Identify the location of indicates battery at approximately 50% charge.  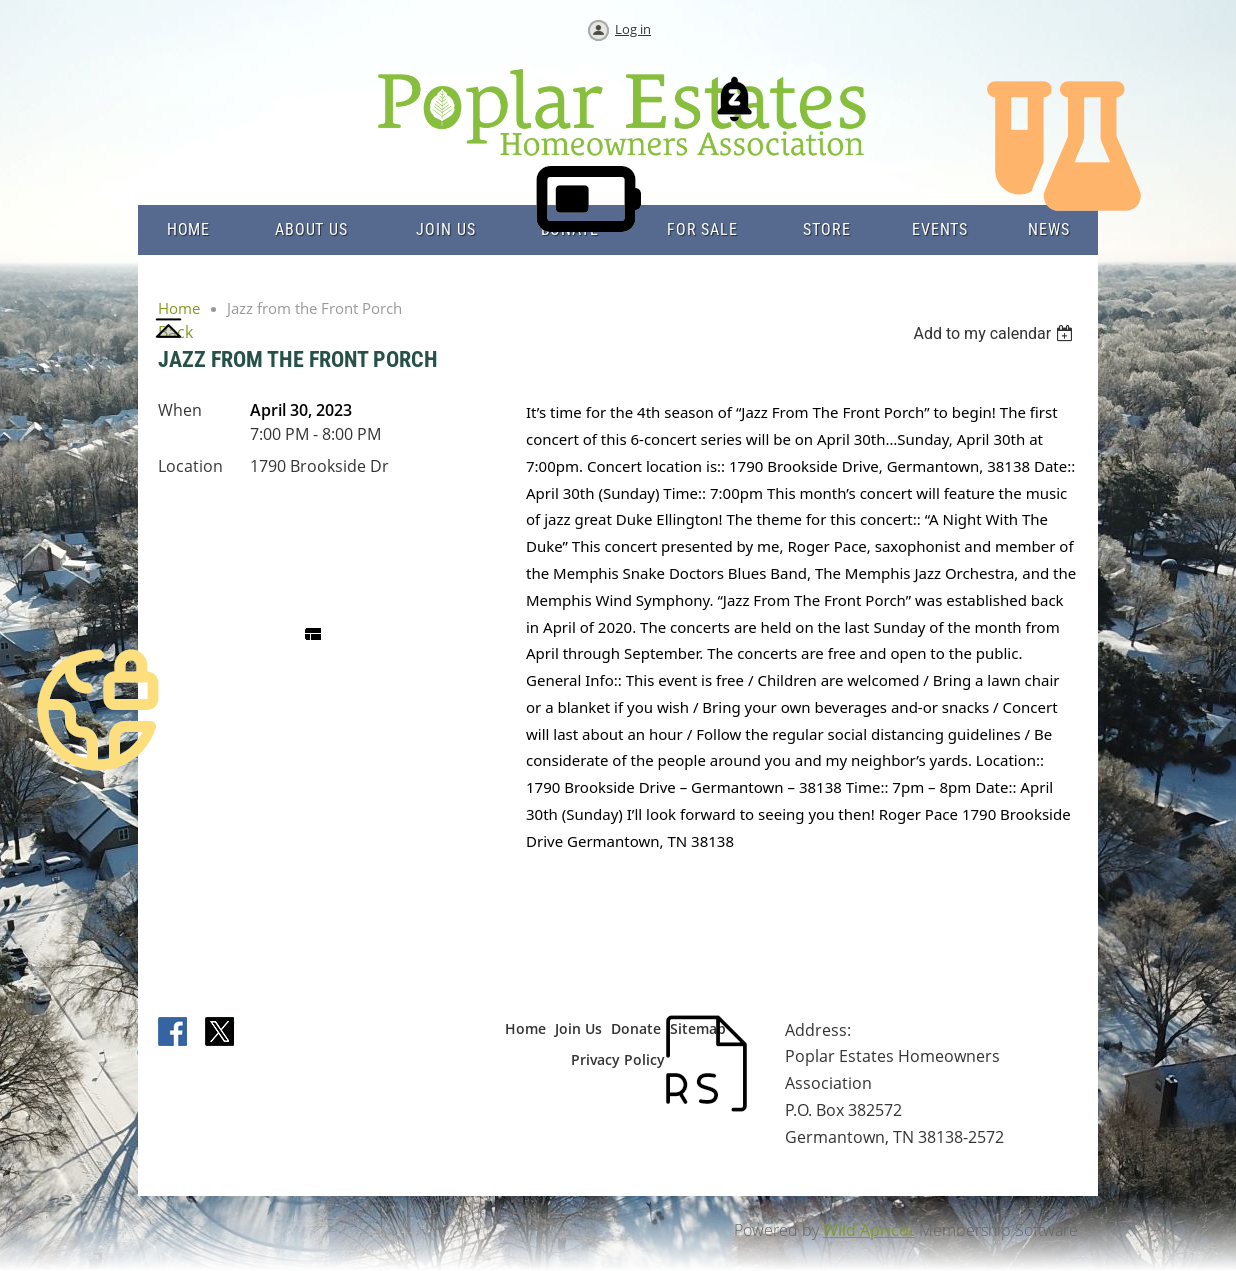
(586, 199).